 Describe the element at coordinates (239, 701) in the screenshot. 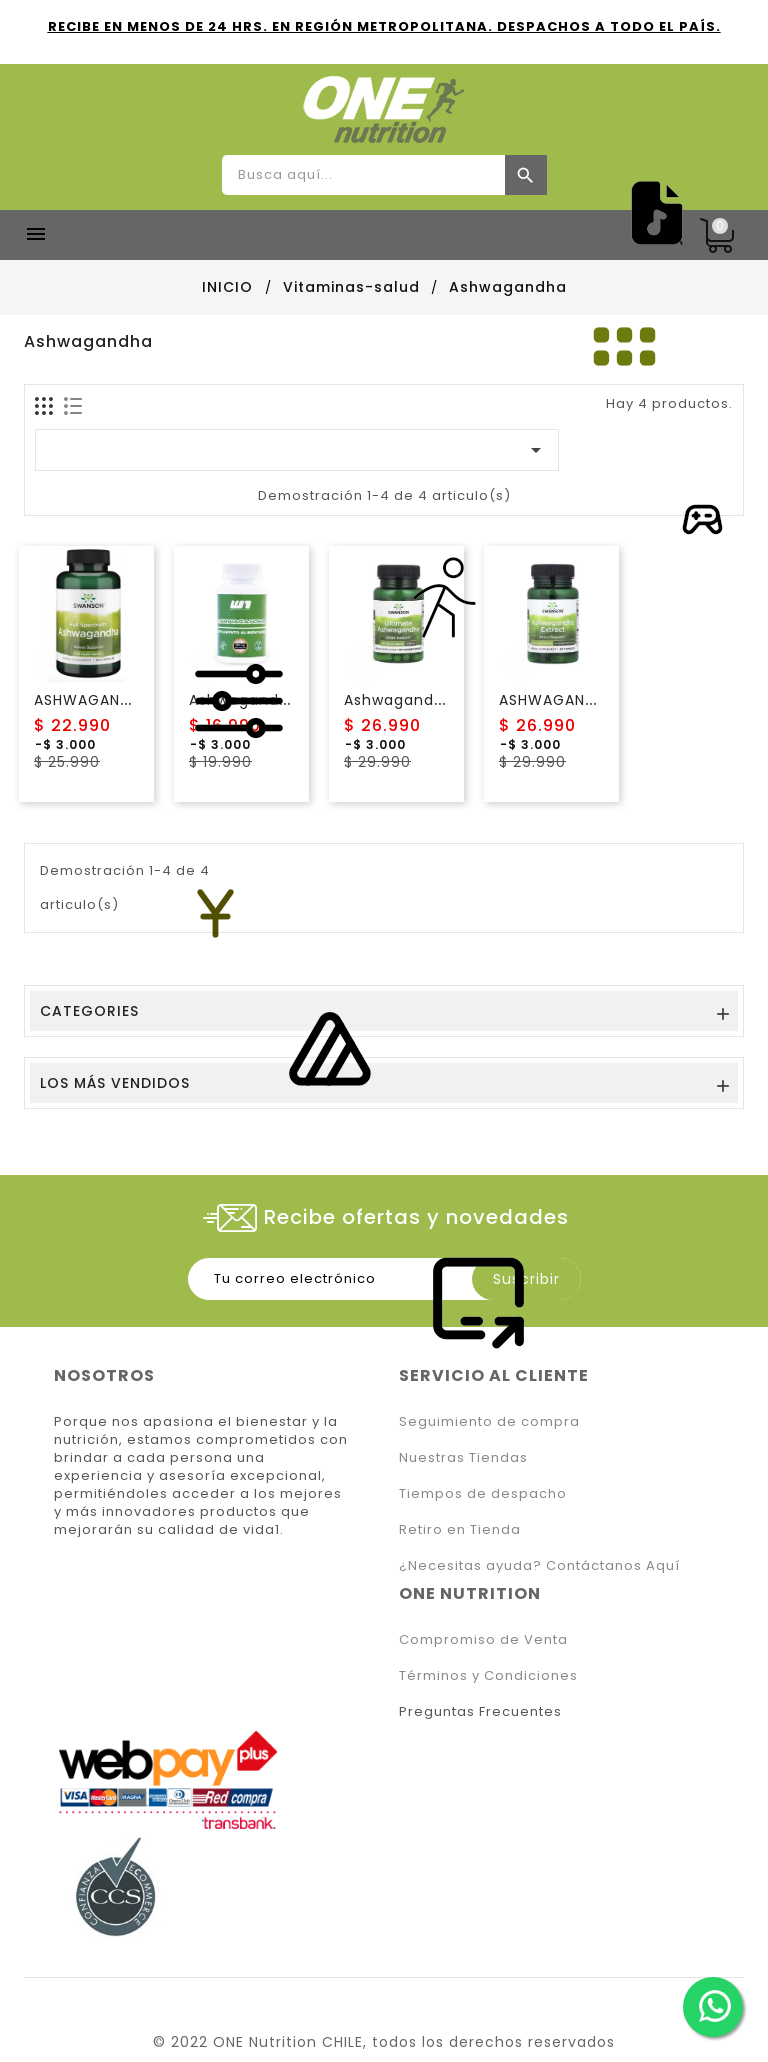

I see `access settings or preferences` at that location.